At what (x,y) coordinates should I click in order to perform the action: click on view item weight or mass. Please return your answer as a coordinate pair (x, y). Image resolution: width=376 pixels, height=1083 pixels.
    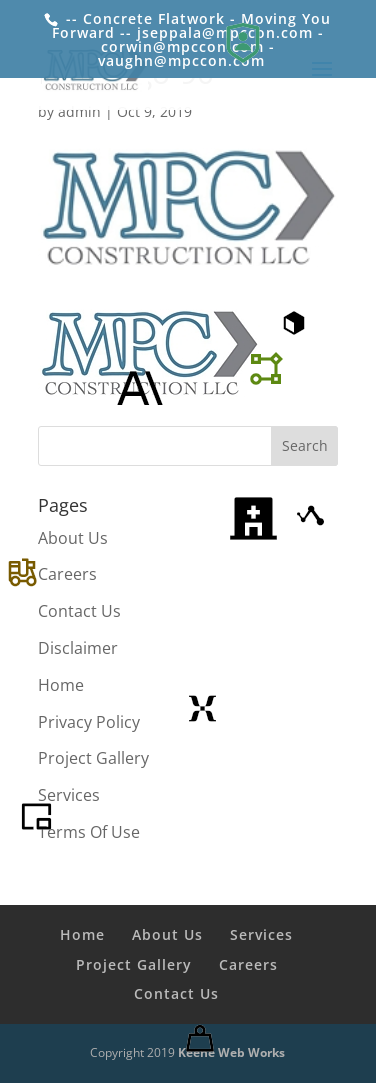
    Looking at the image, I should click on (200, 1039).